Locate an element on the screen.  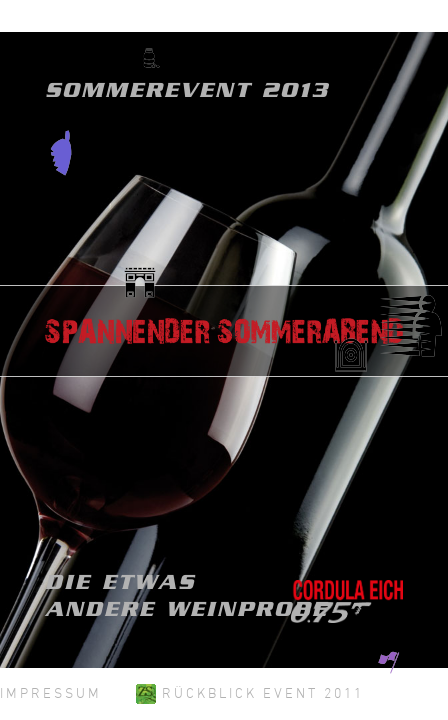
view medication or prescription details is located at coordinates (151, 58).